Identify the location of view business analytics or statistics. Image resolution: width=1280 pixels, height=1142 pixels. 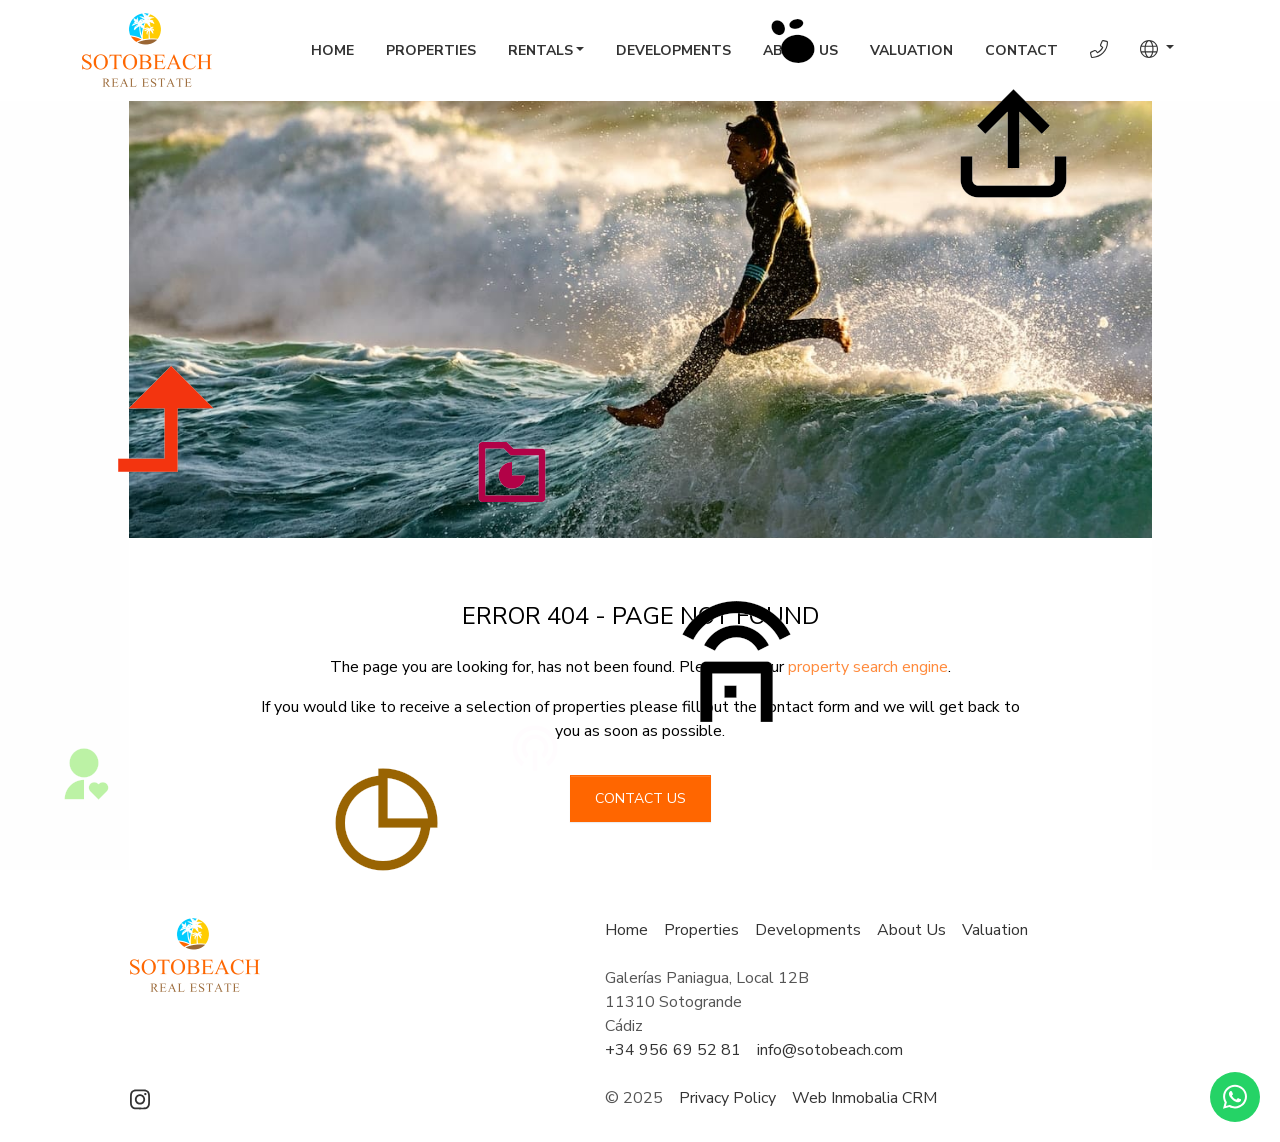
(383, 823).